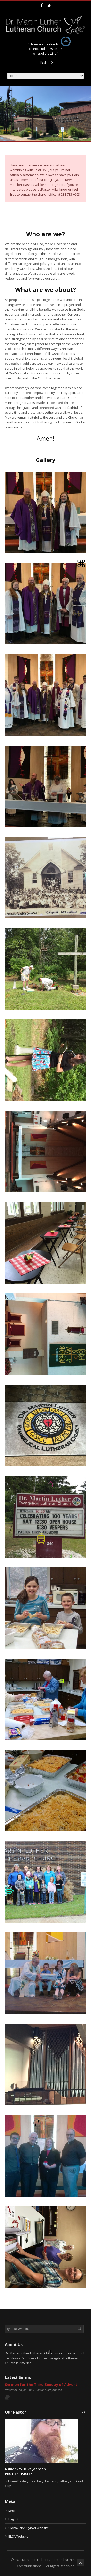  I want to click on access keyboard shortcuts, so click(81, 563).